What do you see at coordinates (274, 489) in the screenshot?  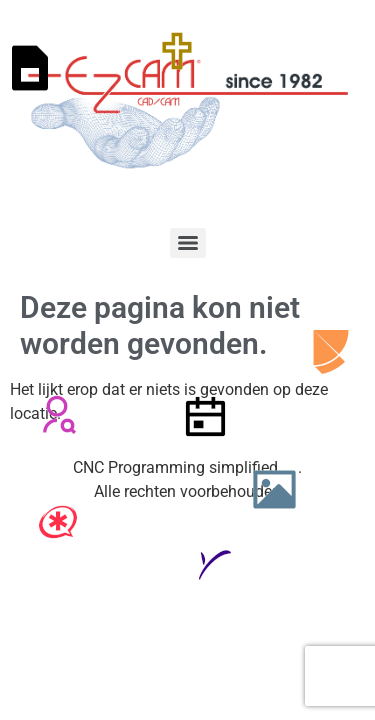 I see `view image or photo` at bounding box center [274, 489].